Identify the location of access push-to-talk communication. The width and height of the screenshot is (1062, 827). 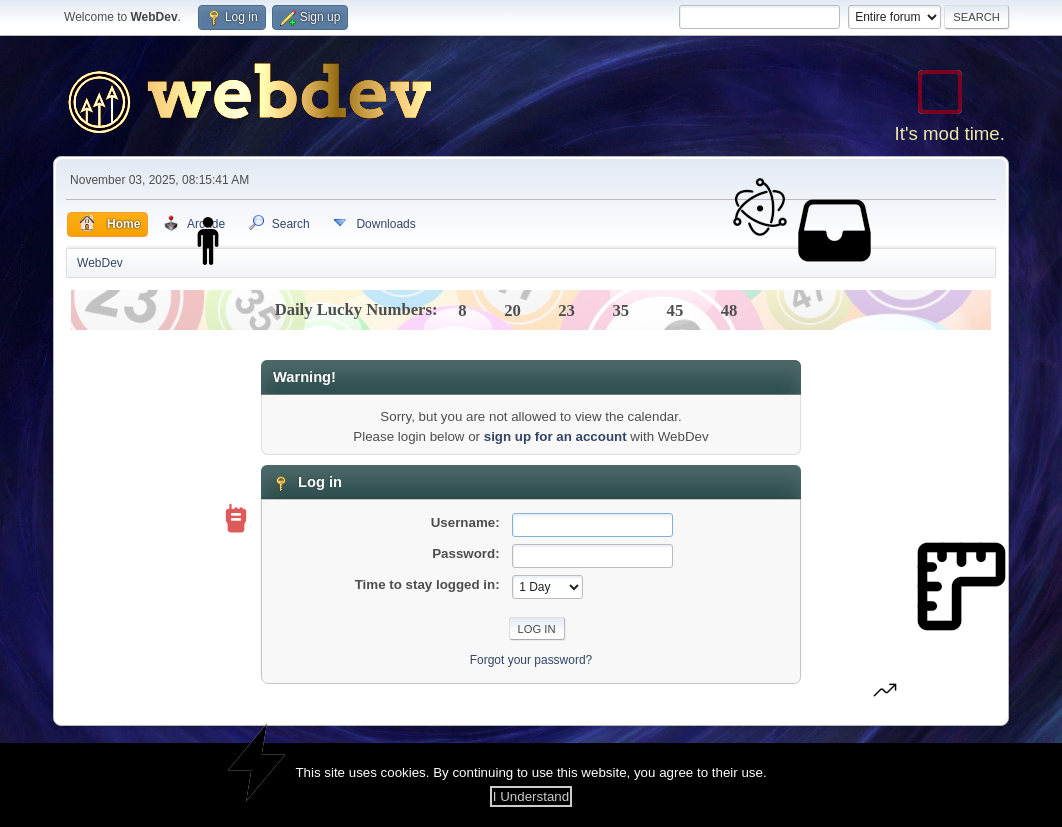
(236, 519).